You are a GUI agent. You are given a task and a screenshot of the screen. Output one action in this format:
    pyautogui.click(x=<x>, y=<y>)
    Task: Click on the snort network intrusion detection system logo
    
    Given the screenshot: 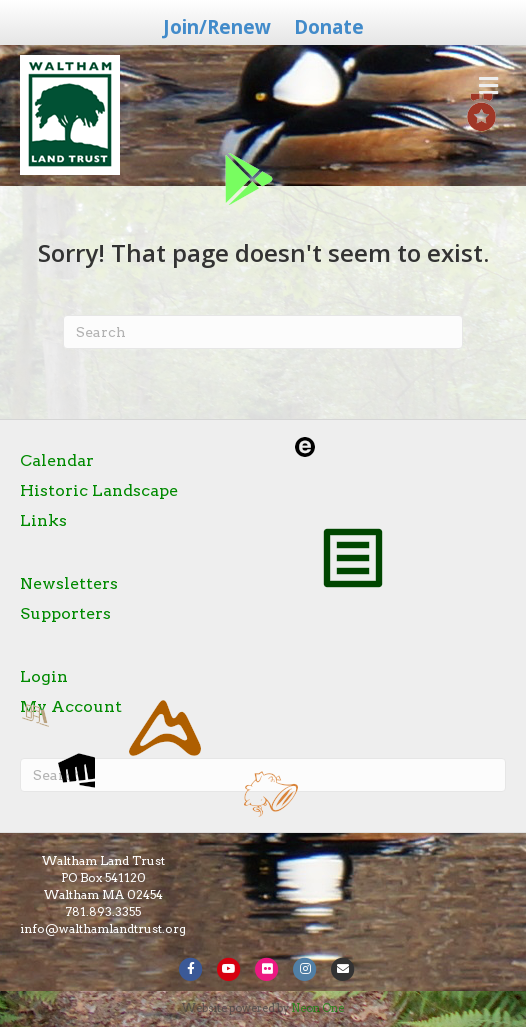 What is the action you would take?
    pyautogui.click(x=271, y=794)
    